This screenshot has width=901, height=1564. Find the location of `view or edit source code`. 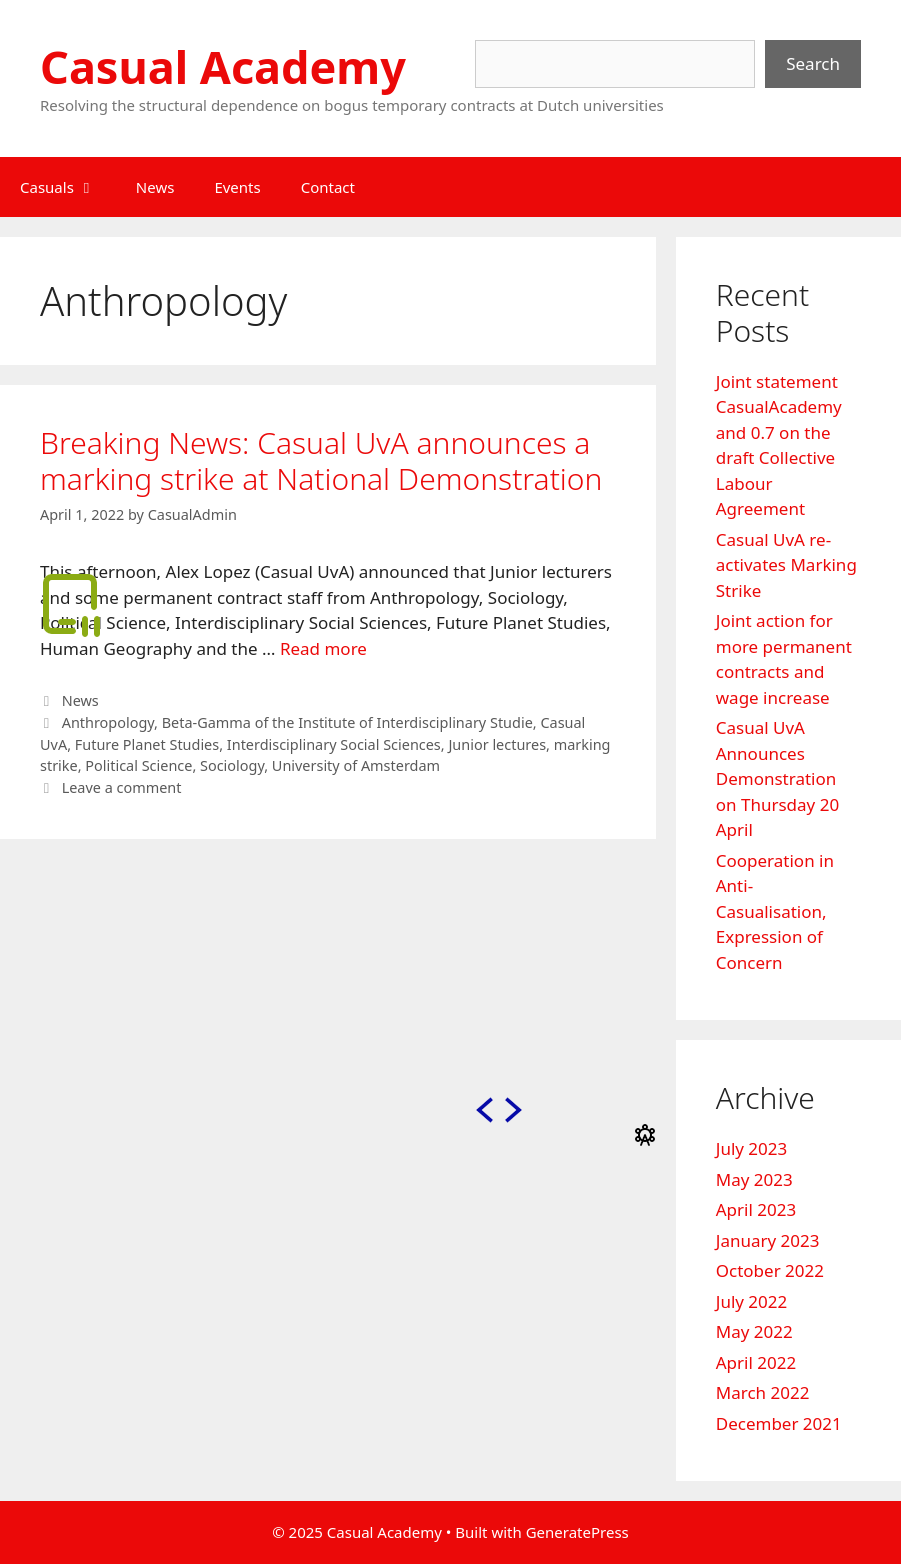

view or edit source code is located at coordinates (499, 1110).